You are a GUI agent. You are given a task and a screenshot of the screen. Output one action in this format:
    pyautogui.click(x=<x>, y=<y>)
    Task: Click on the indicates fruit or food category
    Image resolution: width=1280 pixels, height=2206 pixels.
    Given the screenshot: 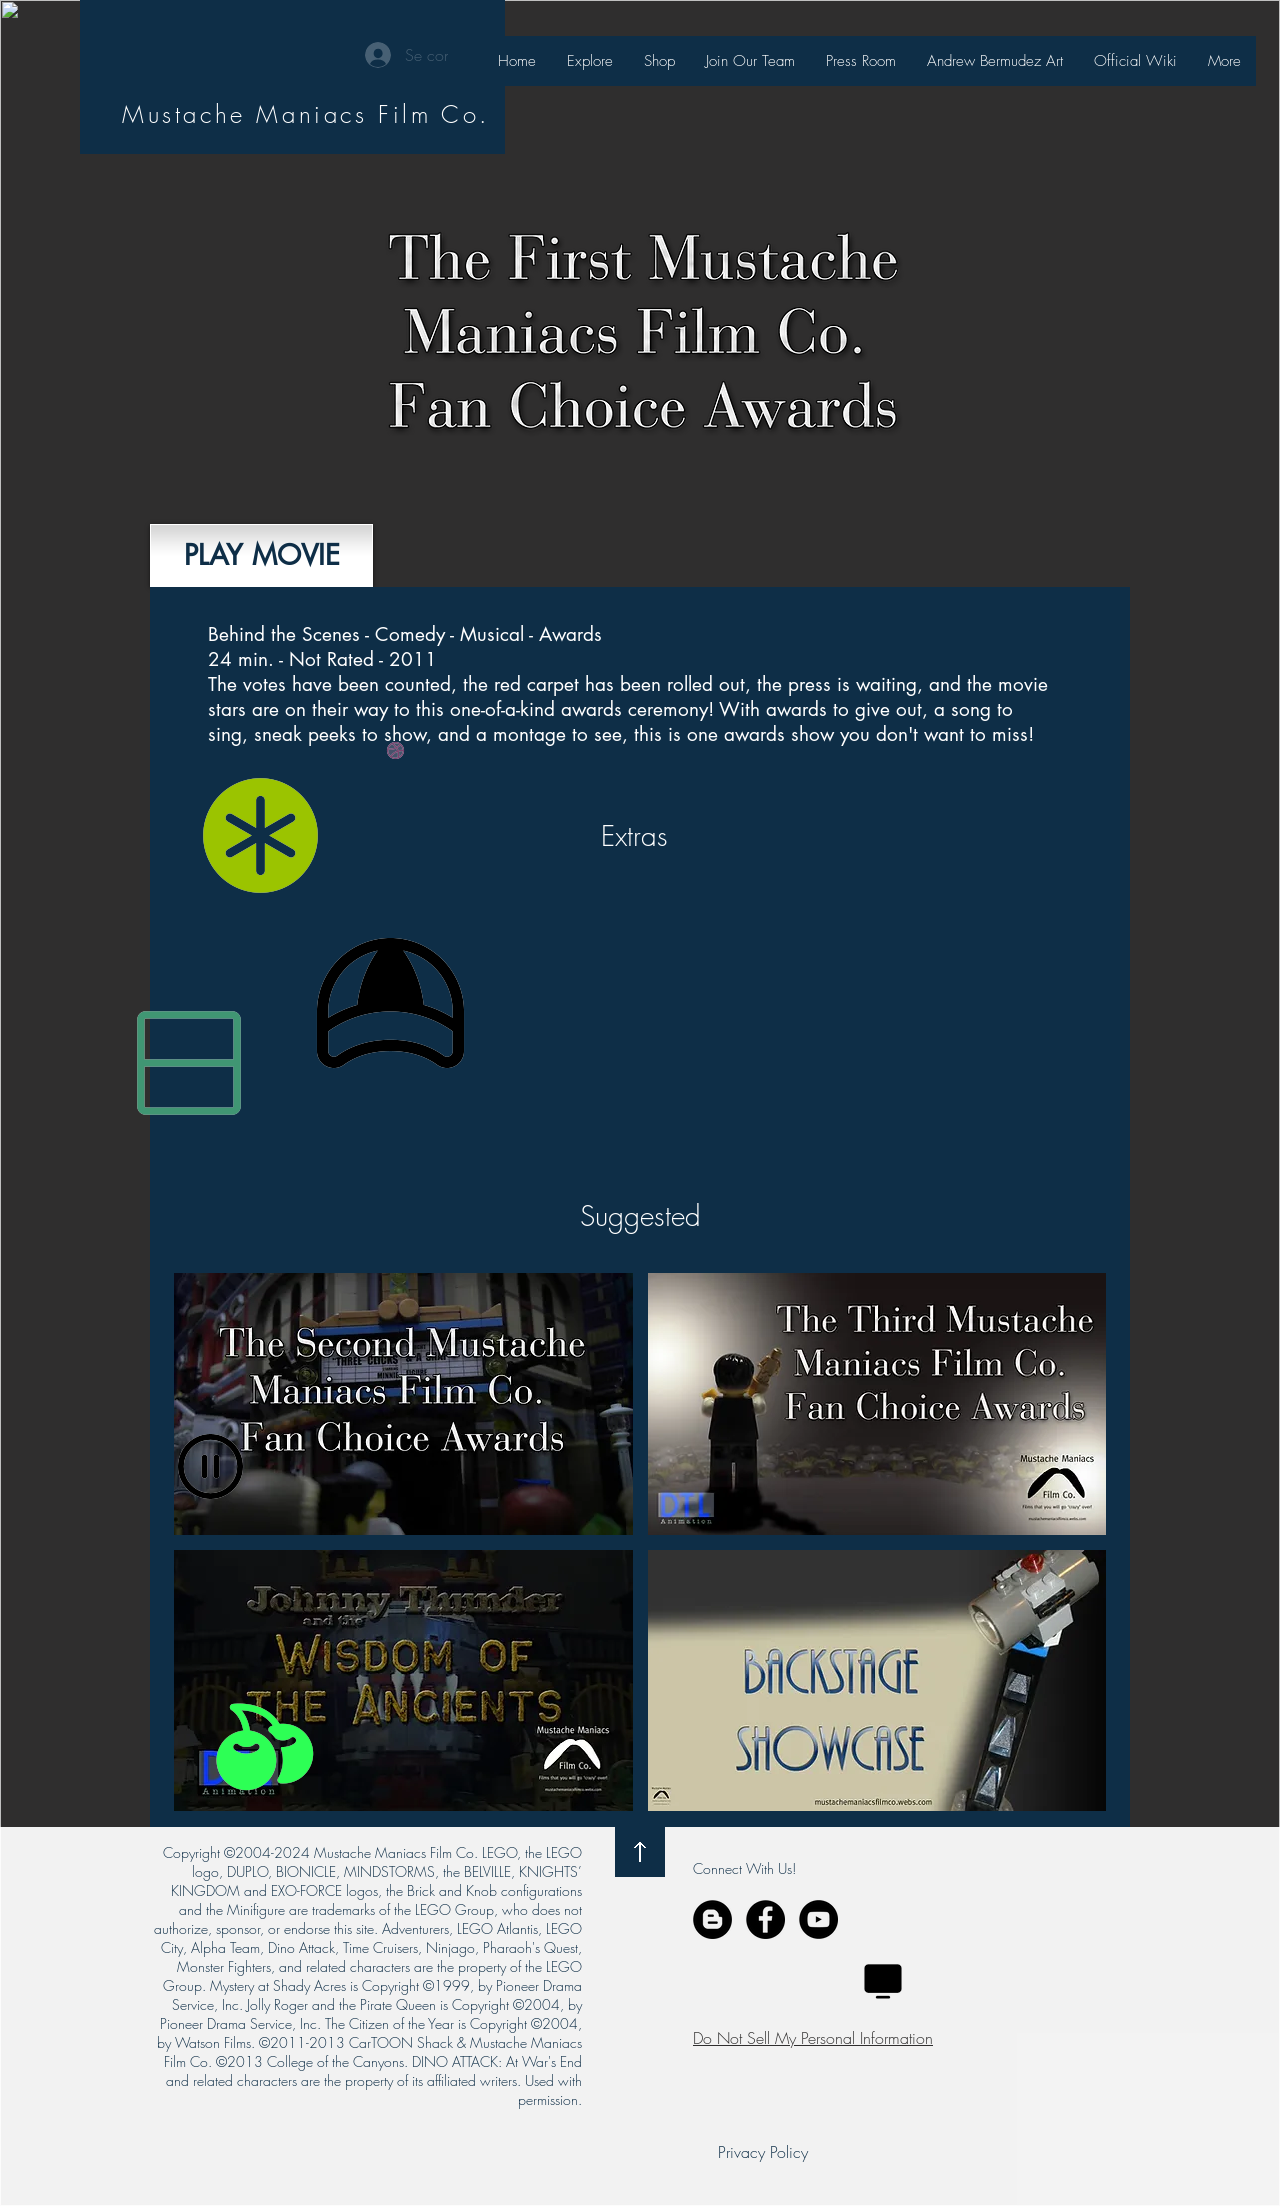 What is the action you would take?
    pyautogui.click(x=263, y=1747)
    